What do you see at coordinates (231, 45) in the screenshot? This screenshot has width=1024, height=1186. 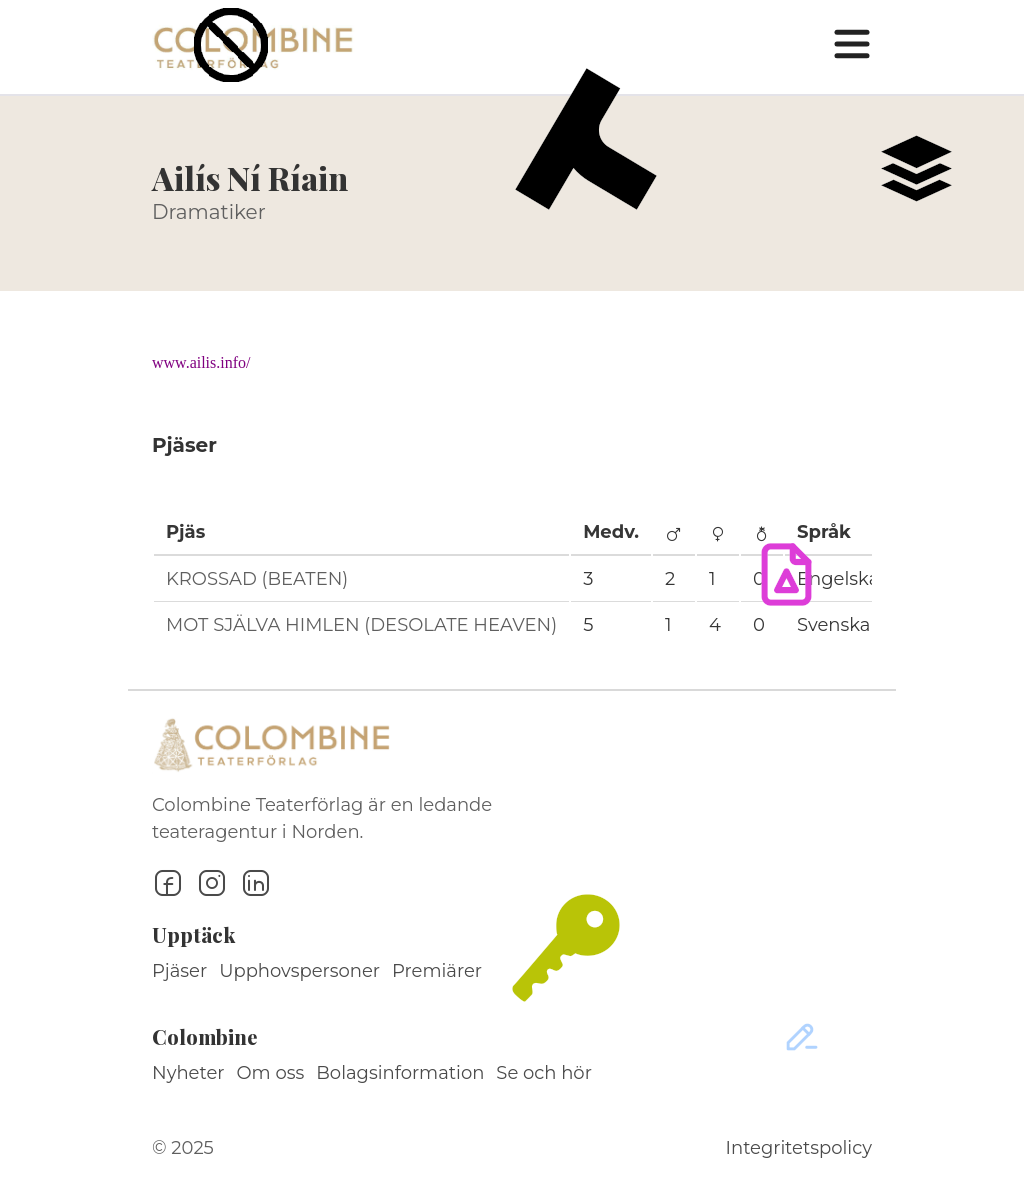 I see `enable do not disturb mode` at bounding box center [231, 45].